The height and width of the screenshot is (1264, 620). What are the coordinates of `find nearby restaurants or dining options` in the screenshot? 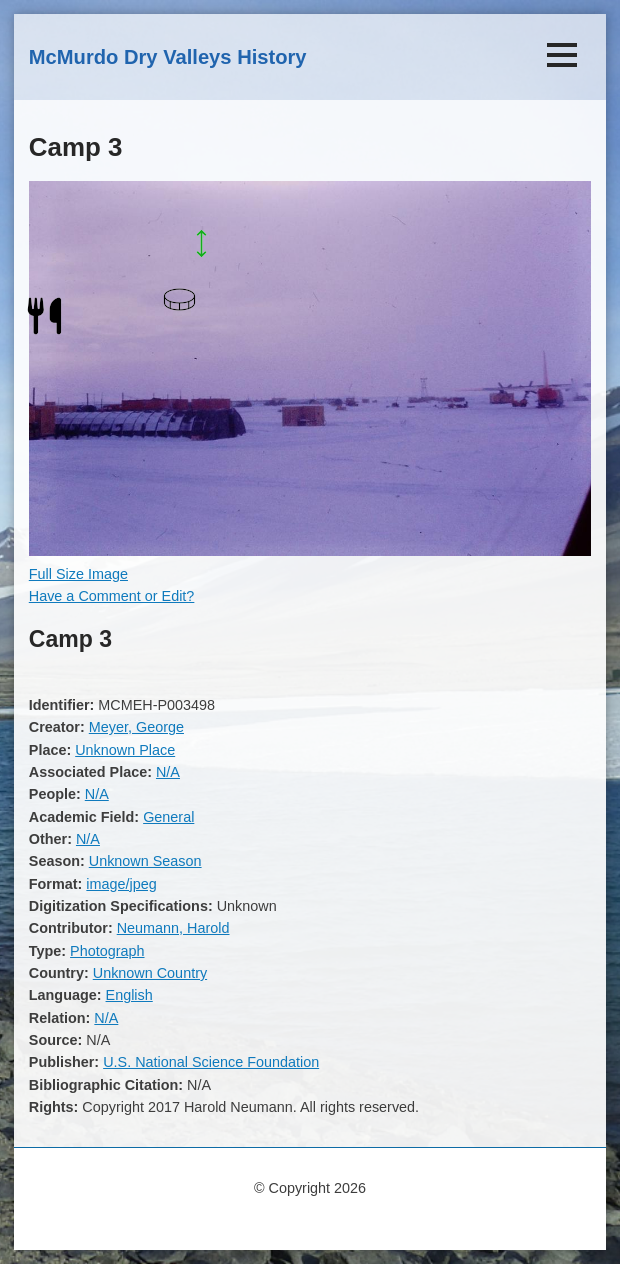 It's located at (45, 316).